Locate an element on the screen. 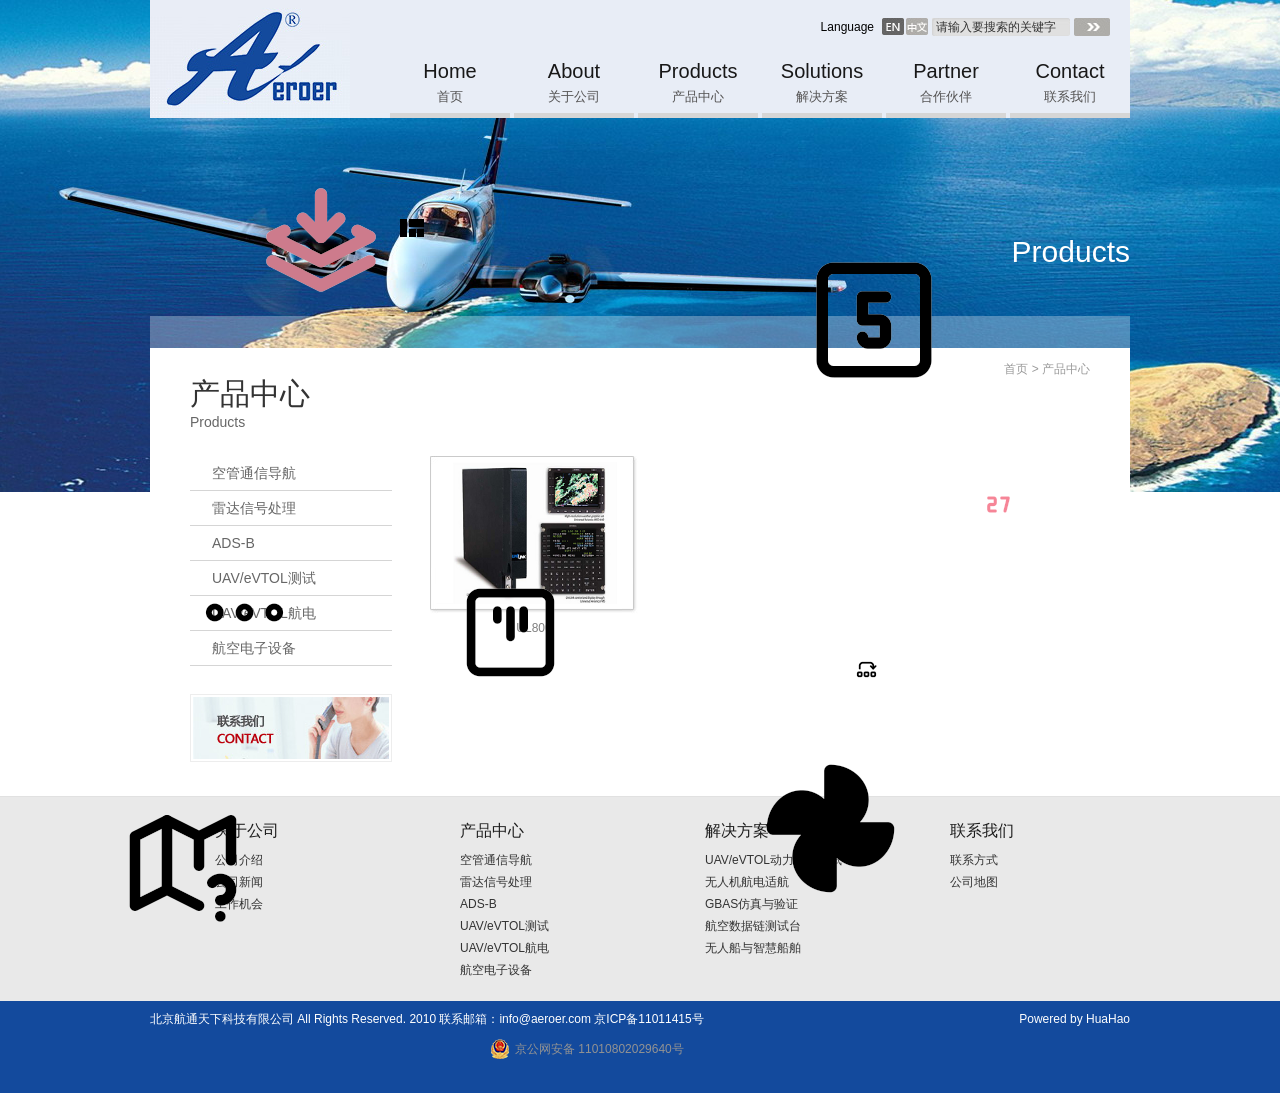  get help with map or navigation is located at coordinates (183, 863).